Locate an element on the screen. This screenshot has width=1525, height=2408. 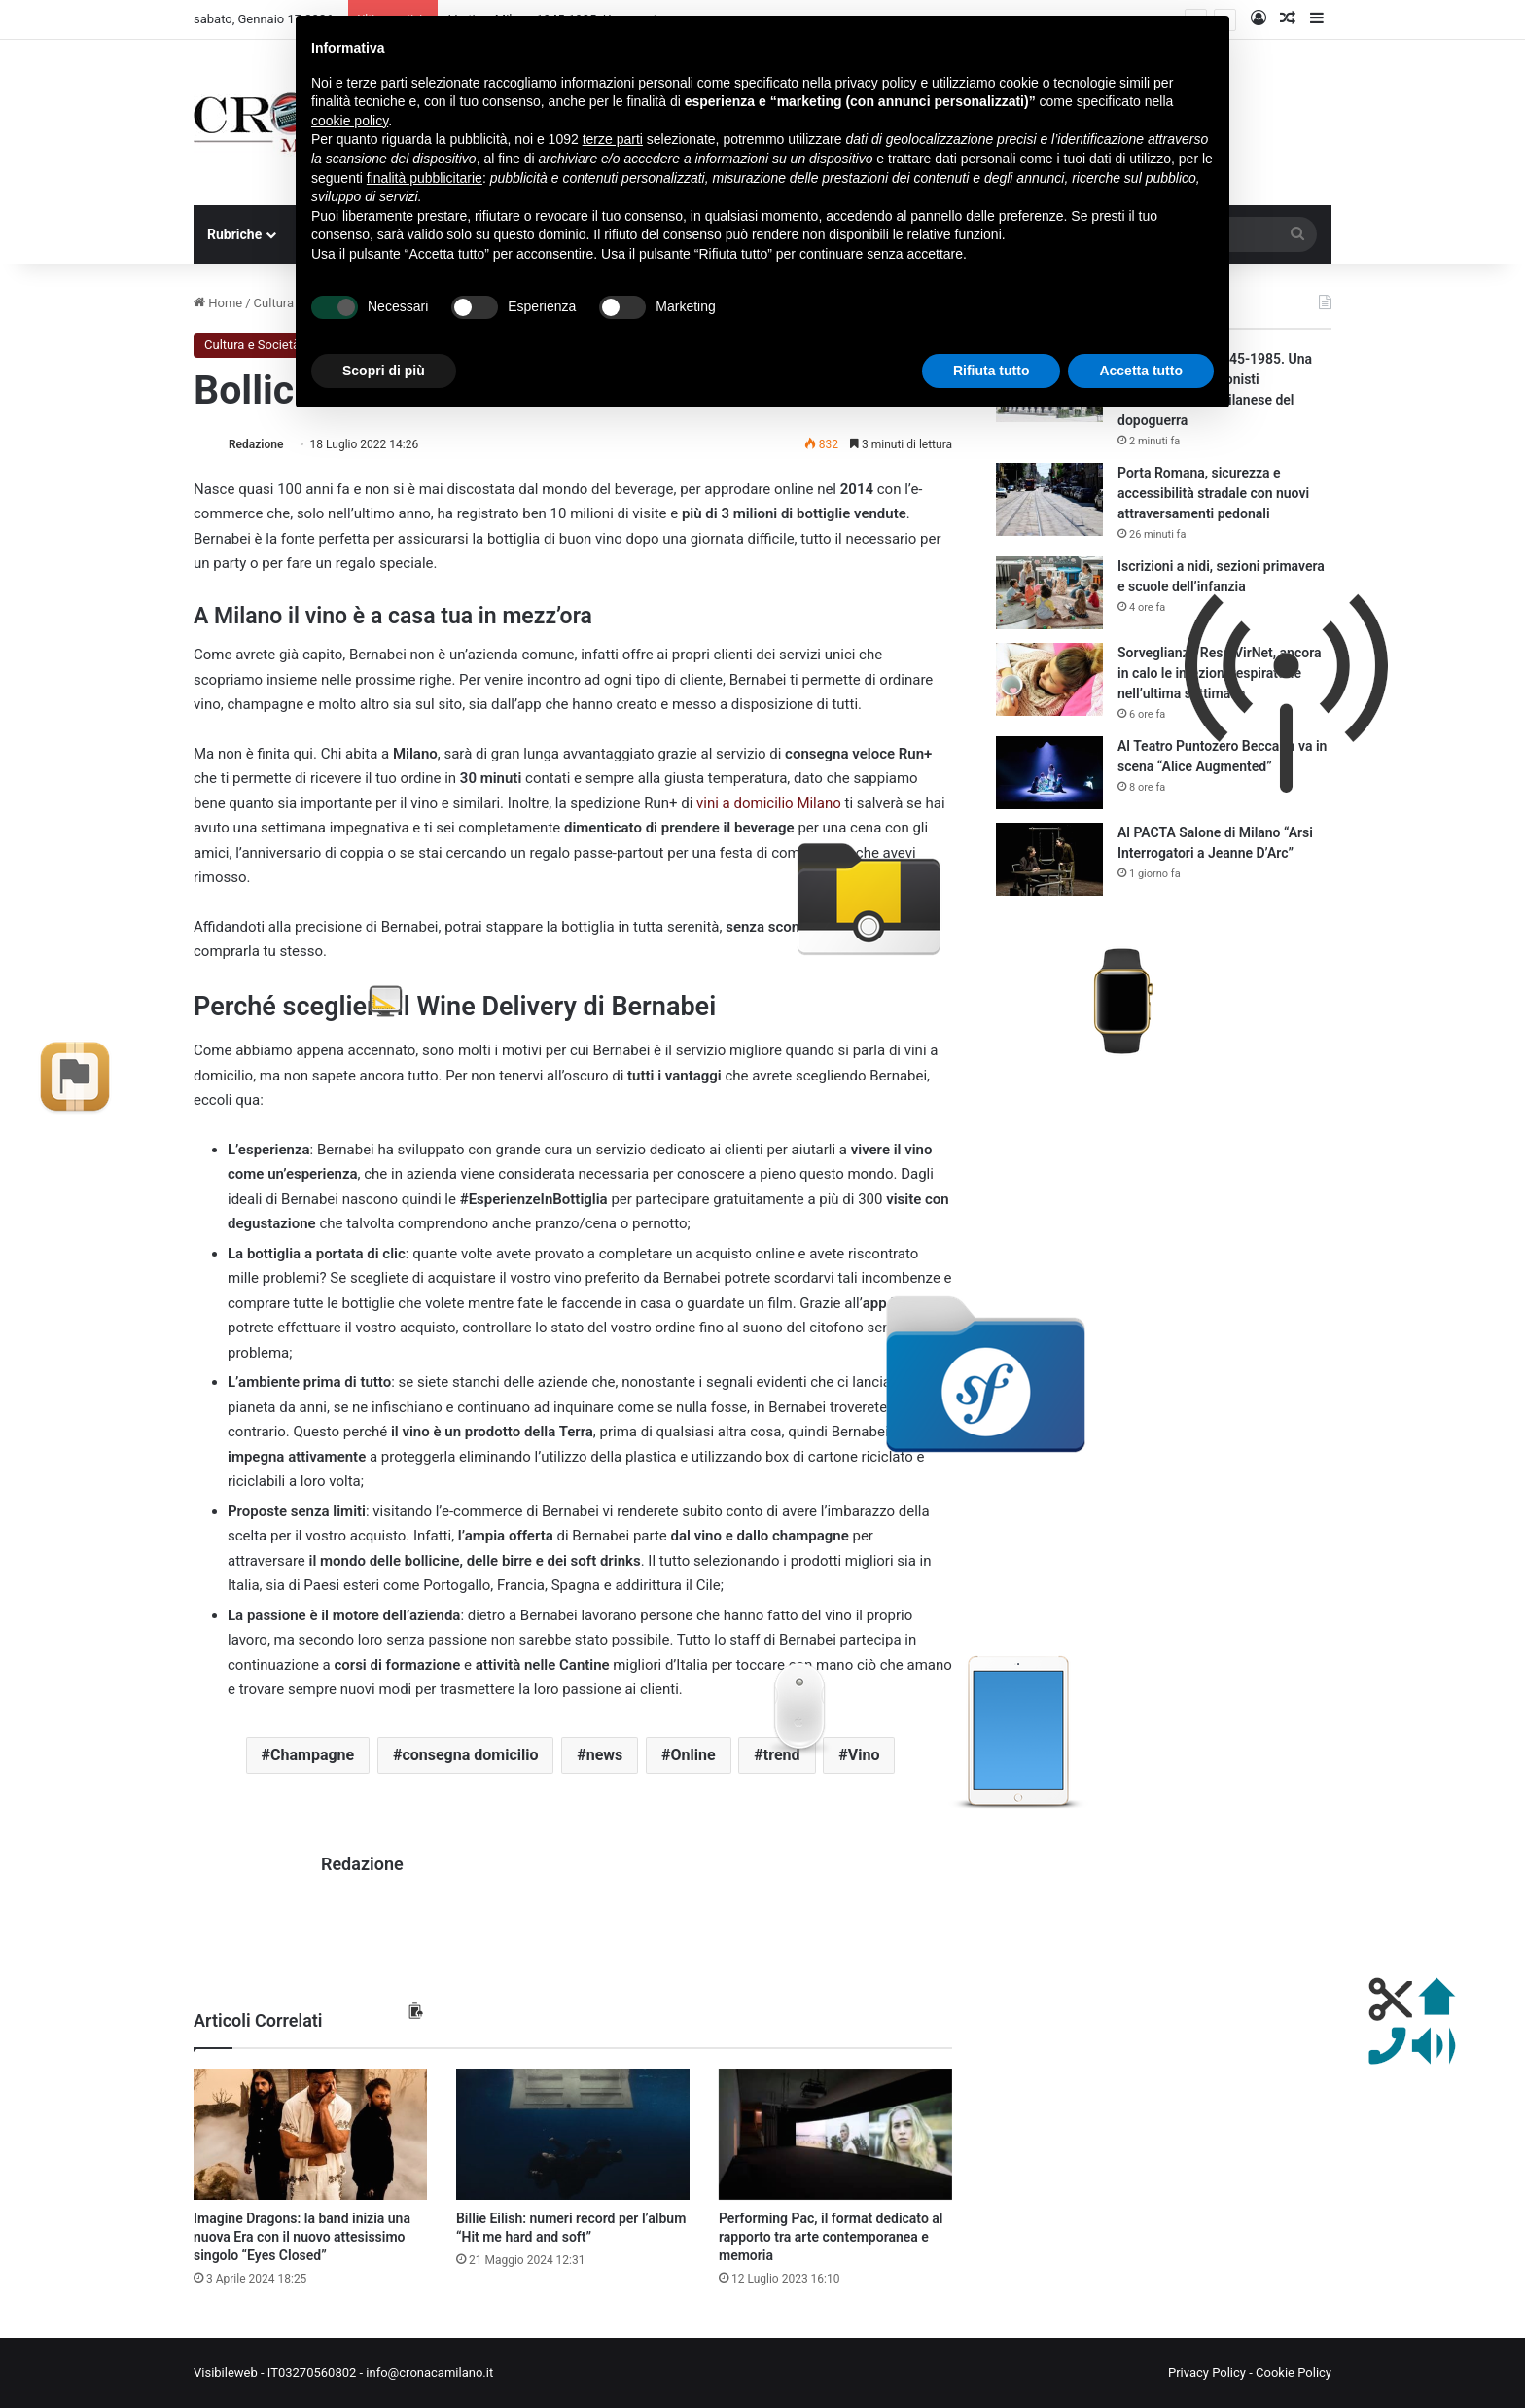
open GTK icon browser application is located at coordinates (1412, 2021).